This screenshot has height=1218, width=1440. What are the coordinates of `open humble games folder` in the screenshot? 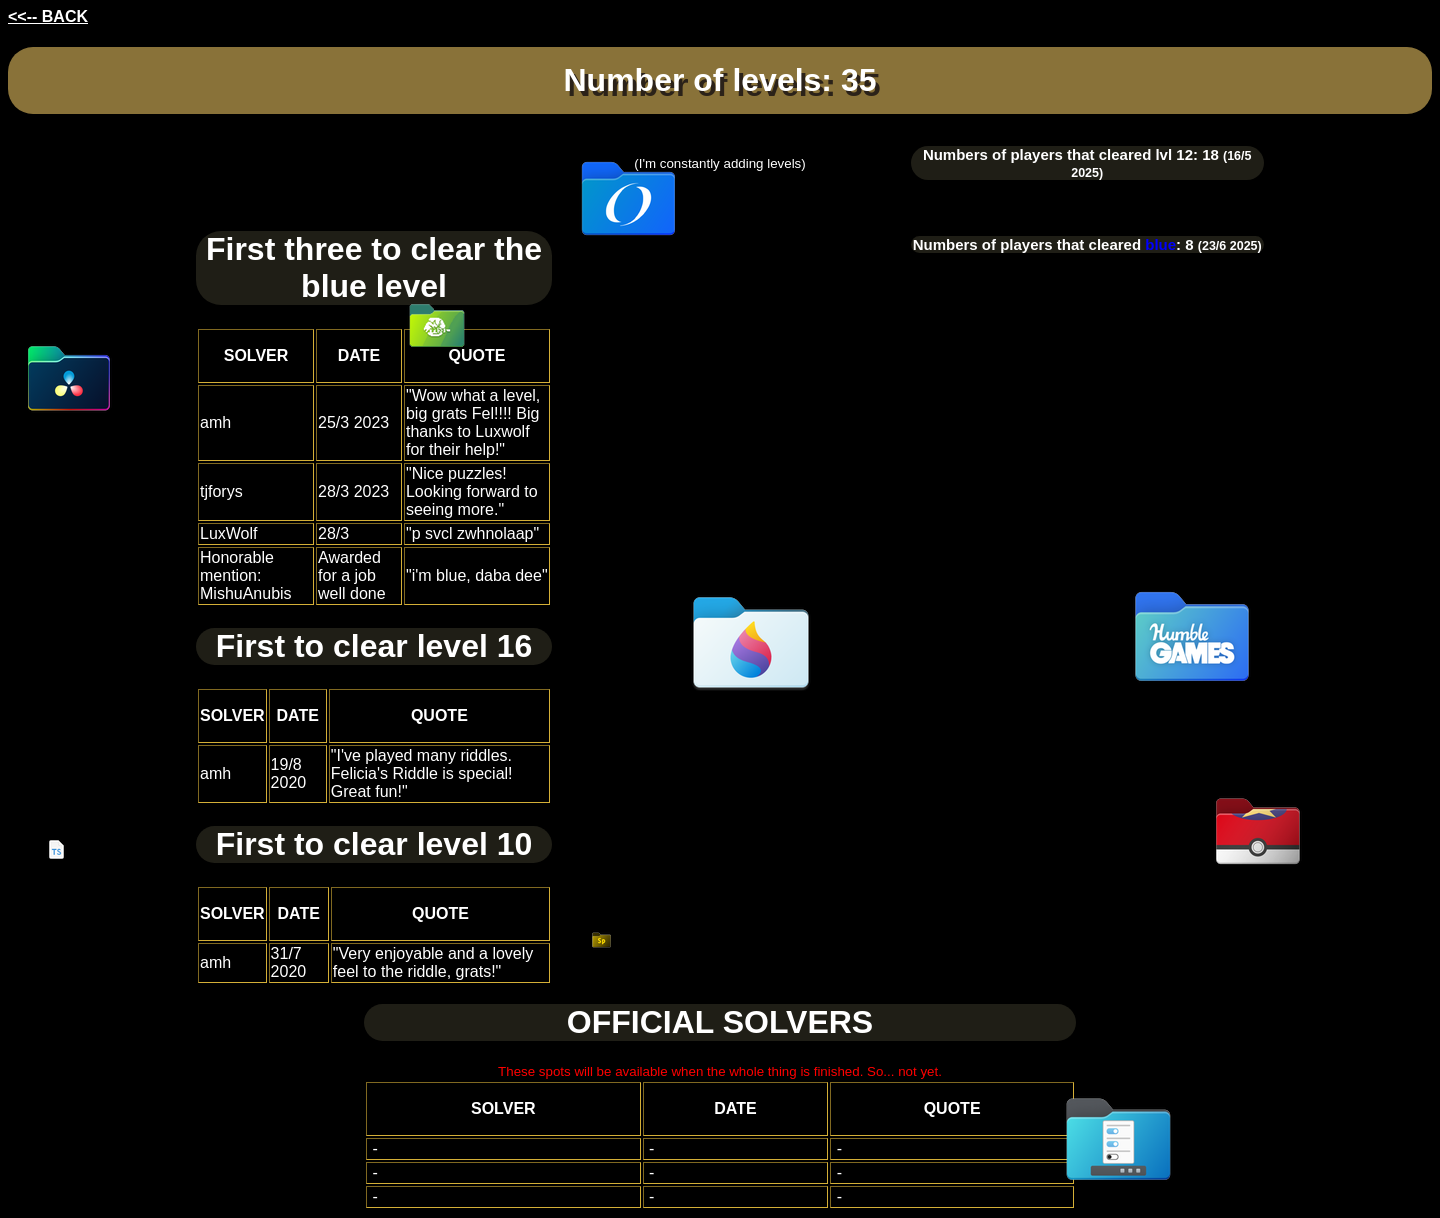 It's located at (1191, 639).